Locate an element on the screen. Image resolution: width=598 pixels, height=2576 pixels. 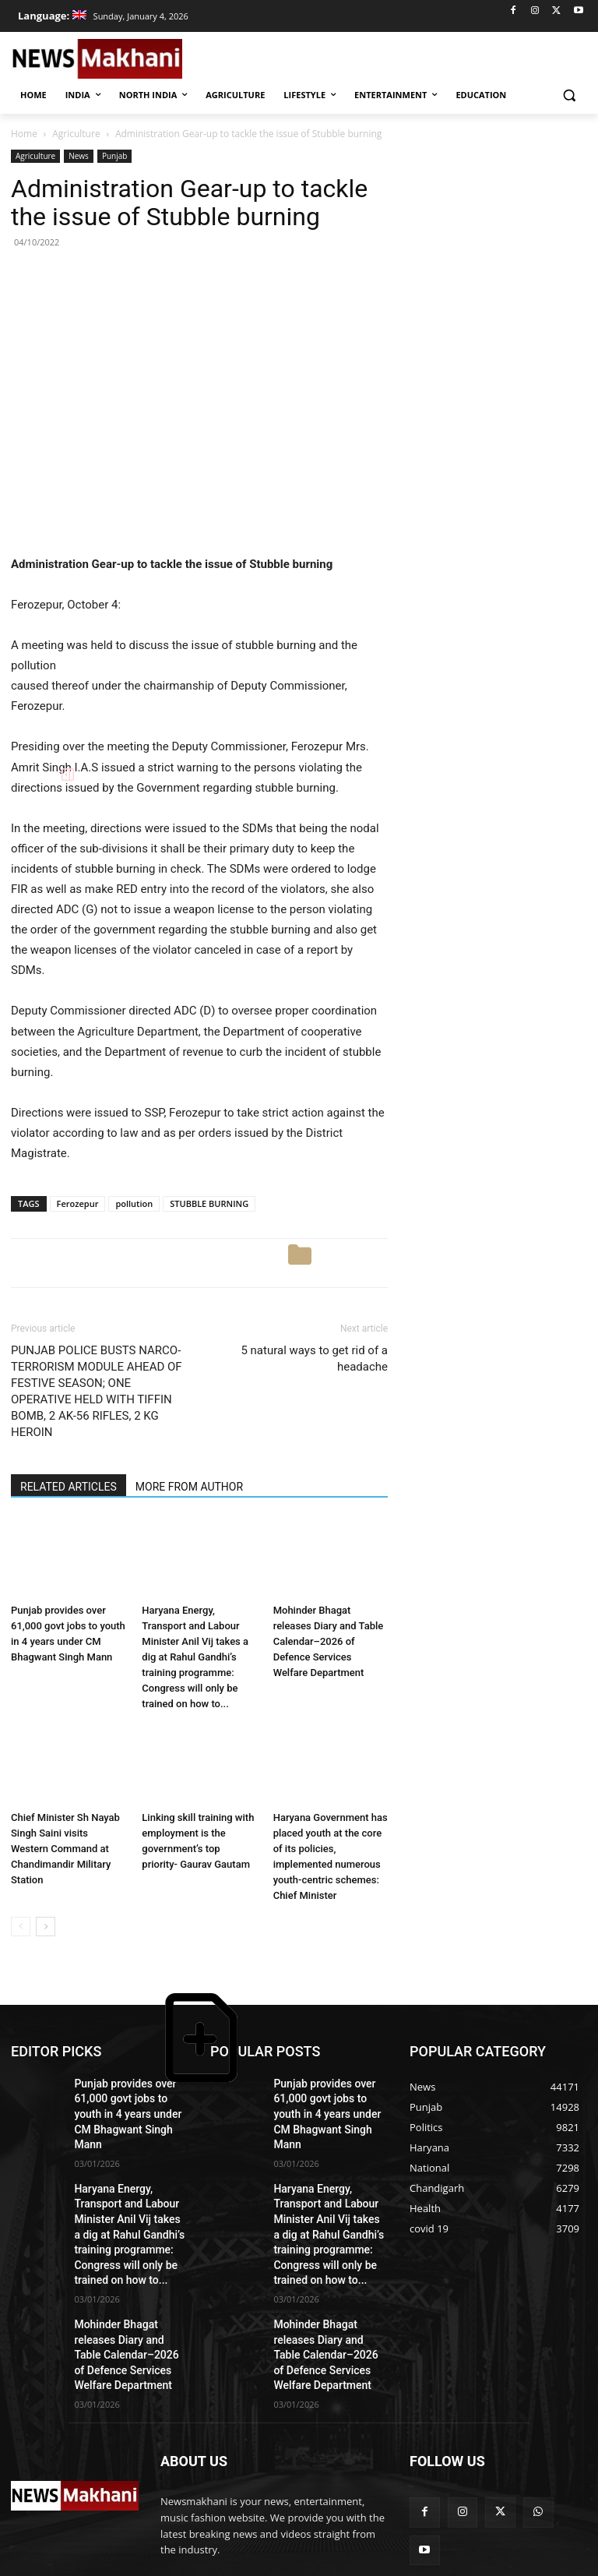
expand the sidebar panel is located at coordinates (68, 775).